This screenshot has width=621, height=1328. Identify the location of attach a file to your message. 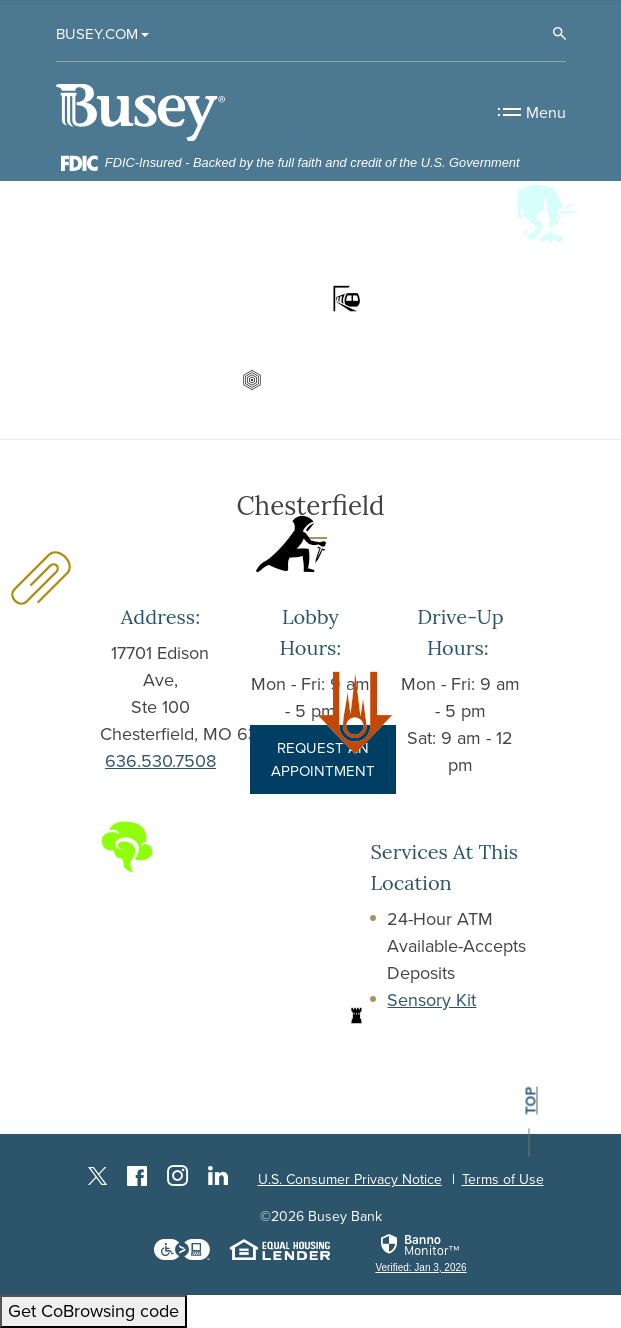
(41, 578).